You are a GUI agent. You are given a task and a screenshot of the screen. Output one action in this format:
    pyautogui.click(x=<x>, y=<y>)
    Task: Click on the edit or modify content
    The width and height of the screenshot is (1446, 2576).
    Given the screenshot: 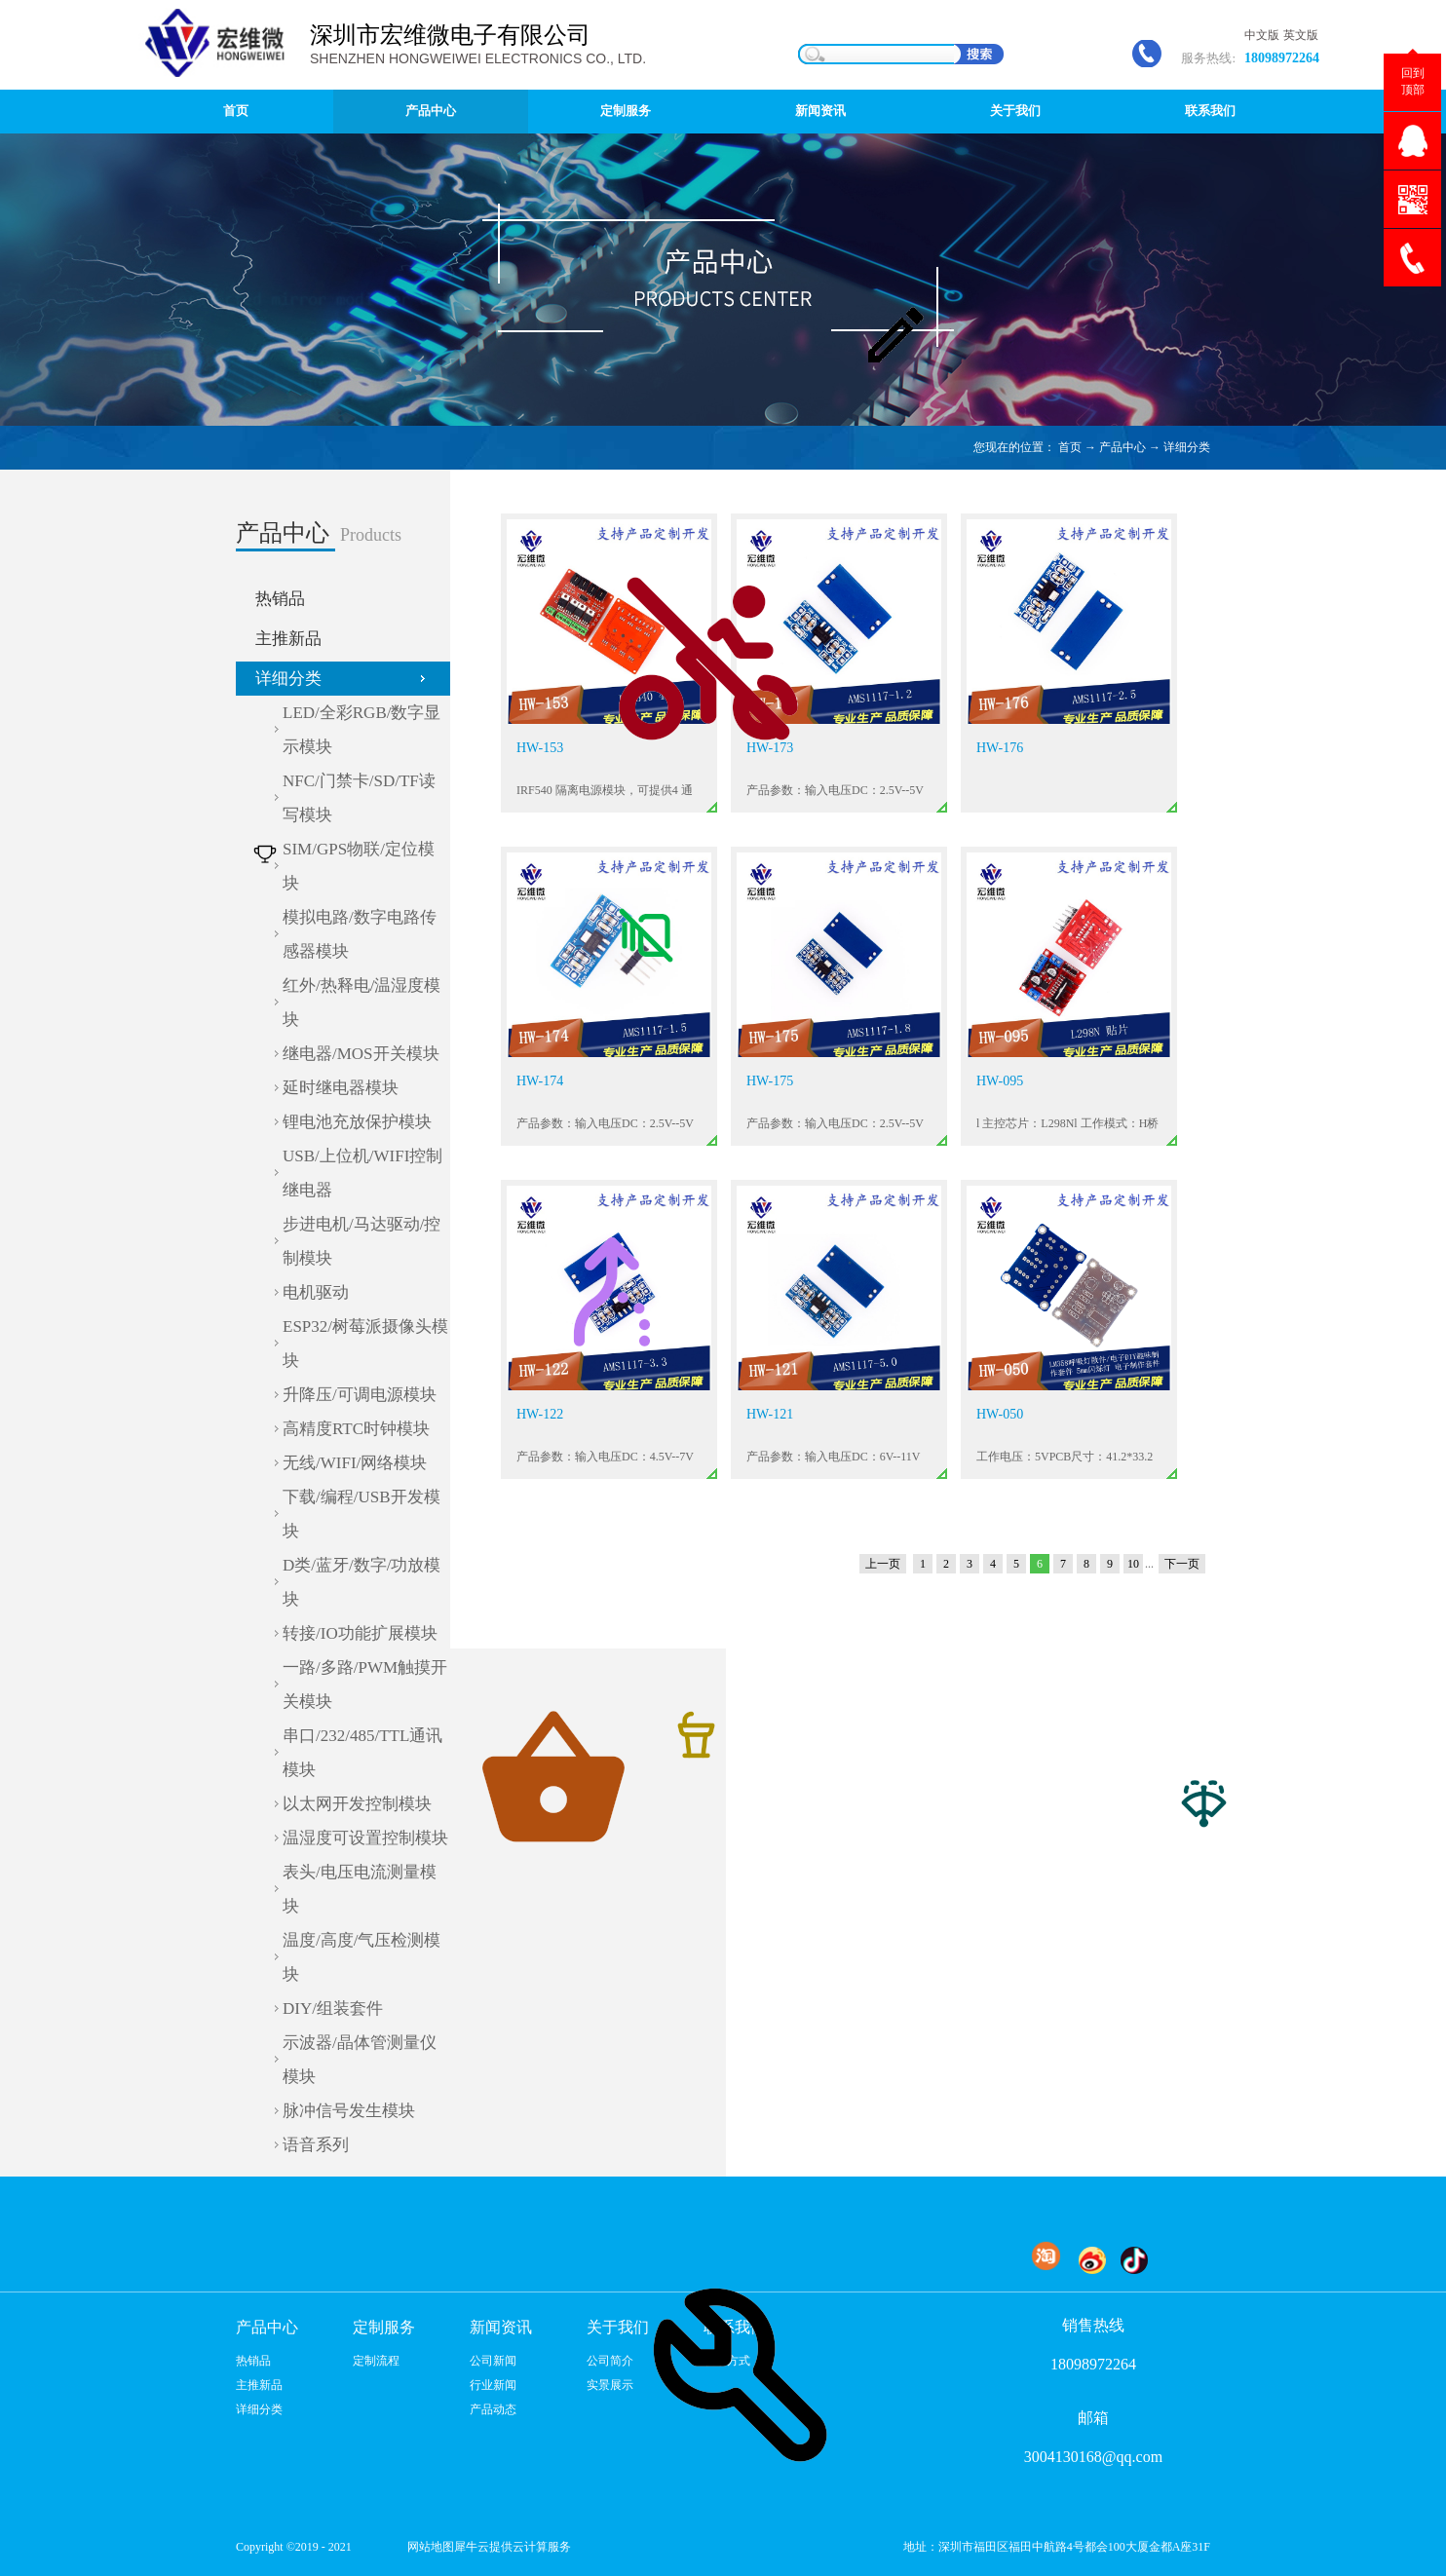 What is the action you would take?
    pyautogui.click(x=895, y=334)
    